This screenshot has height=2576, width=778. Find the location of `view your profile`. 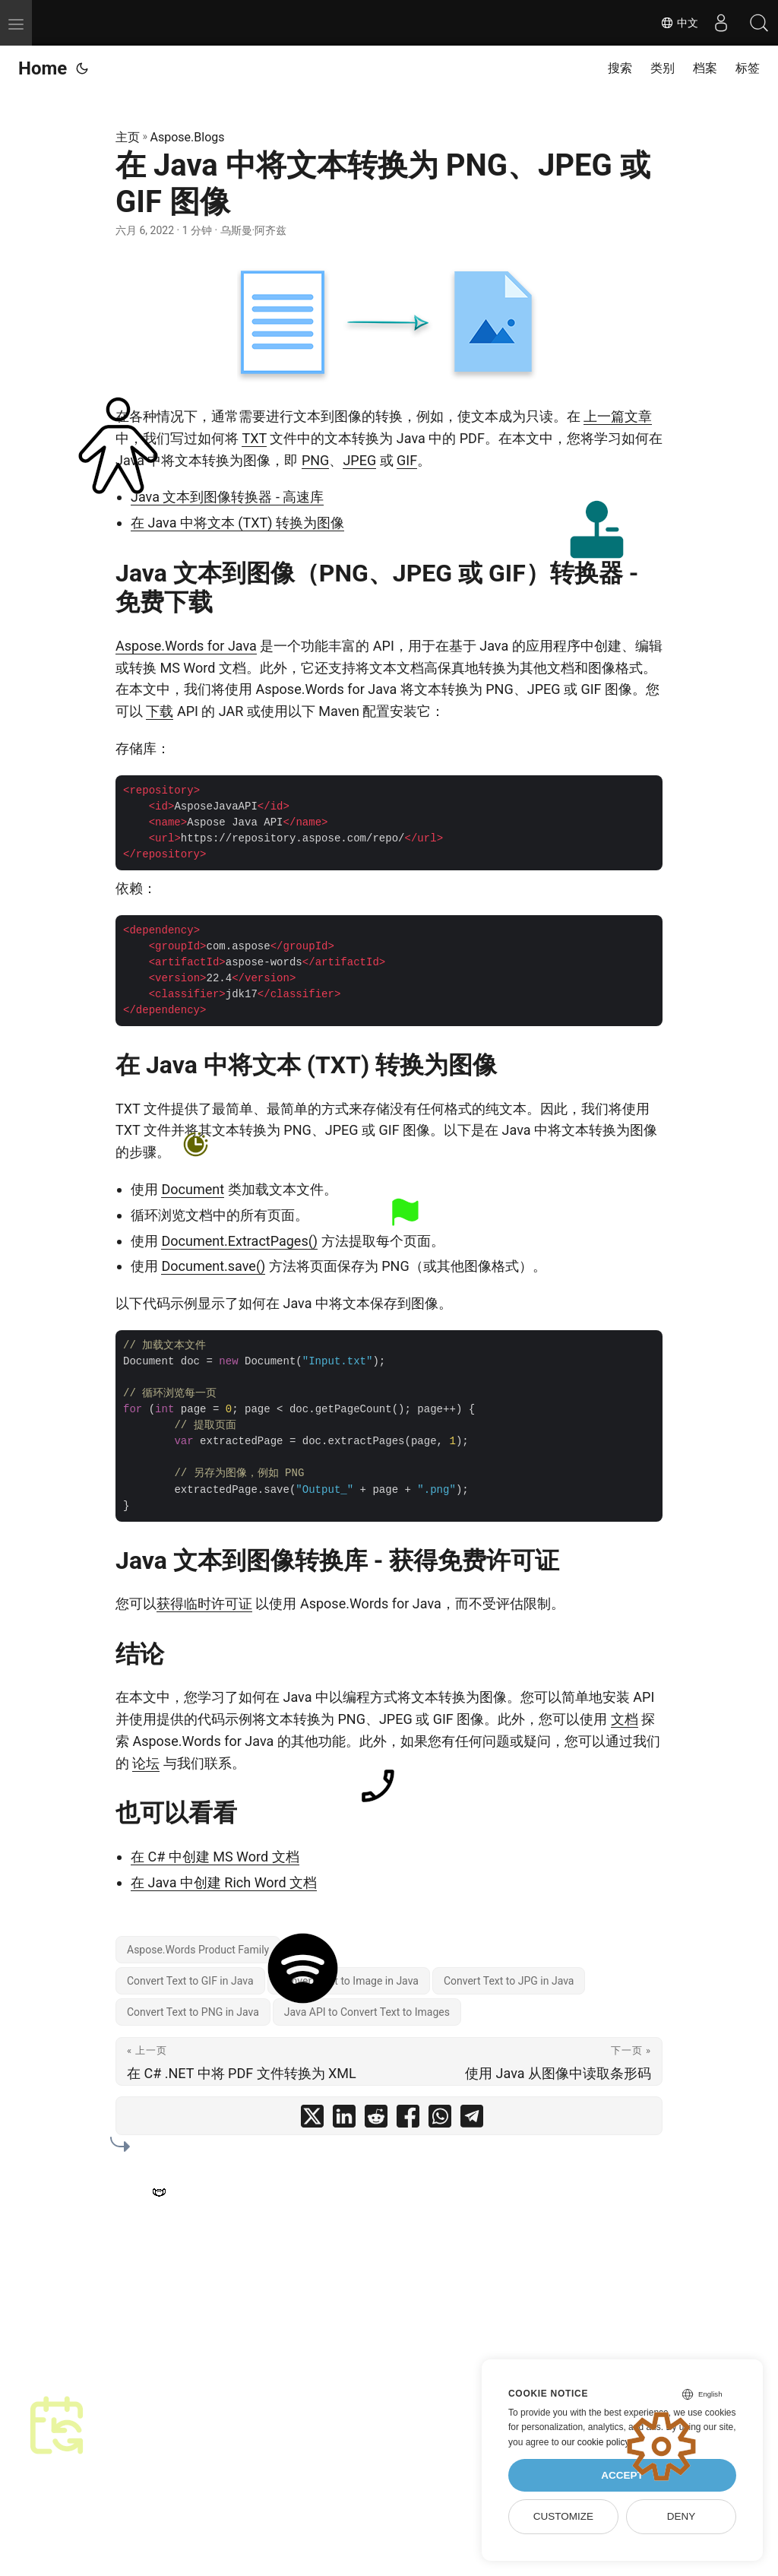

view your profile is located at coordinates (118, 447).